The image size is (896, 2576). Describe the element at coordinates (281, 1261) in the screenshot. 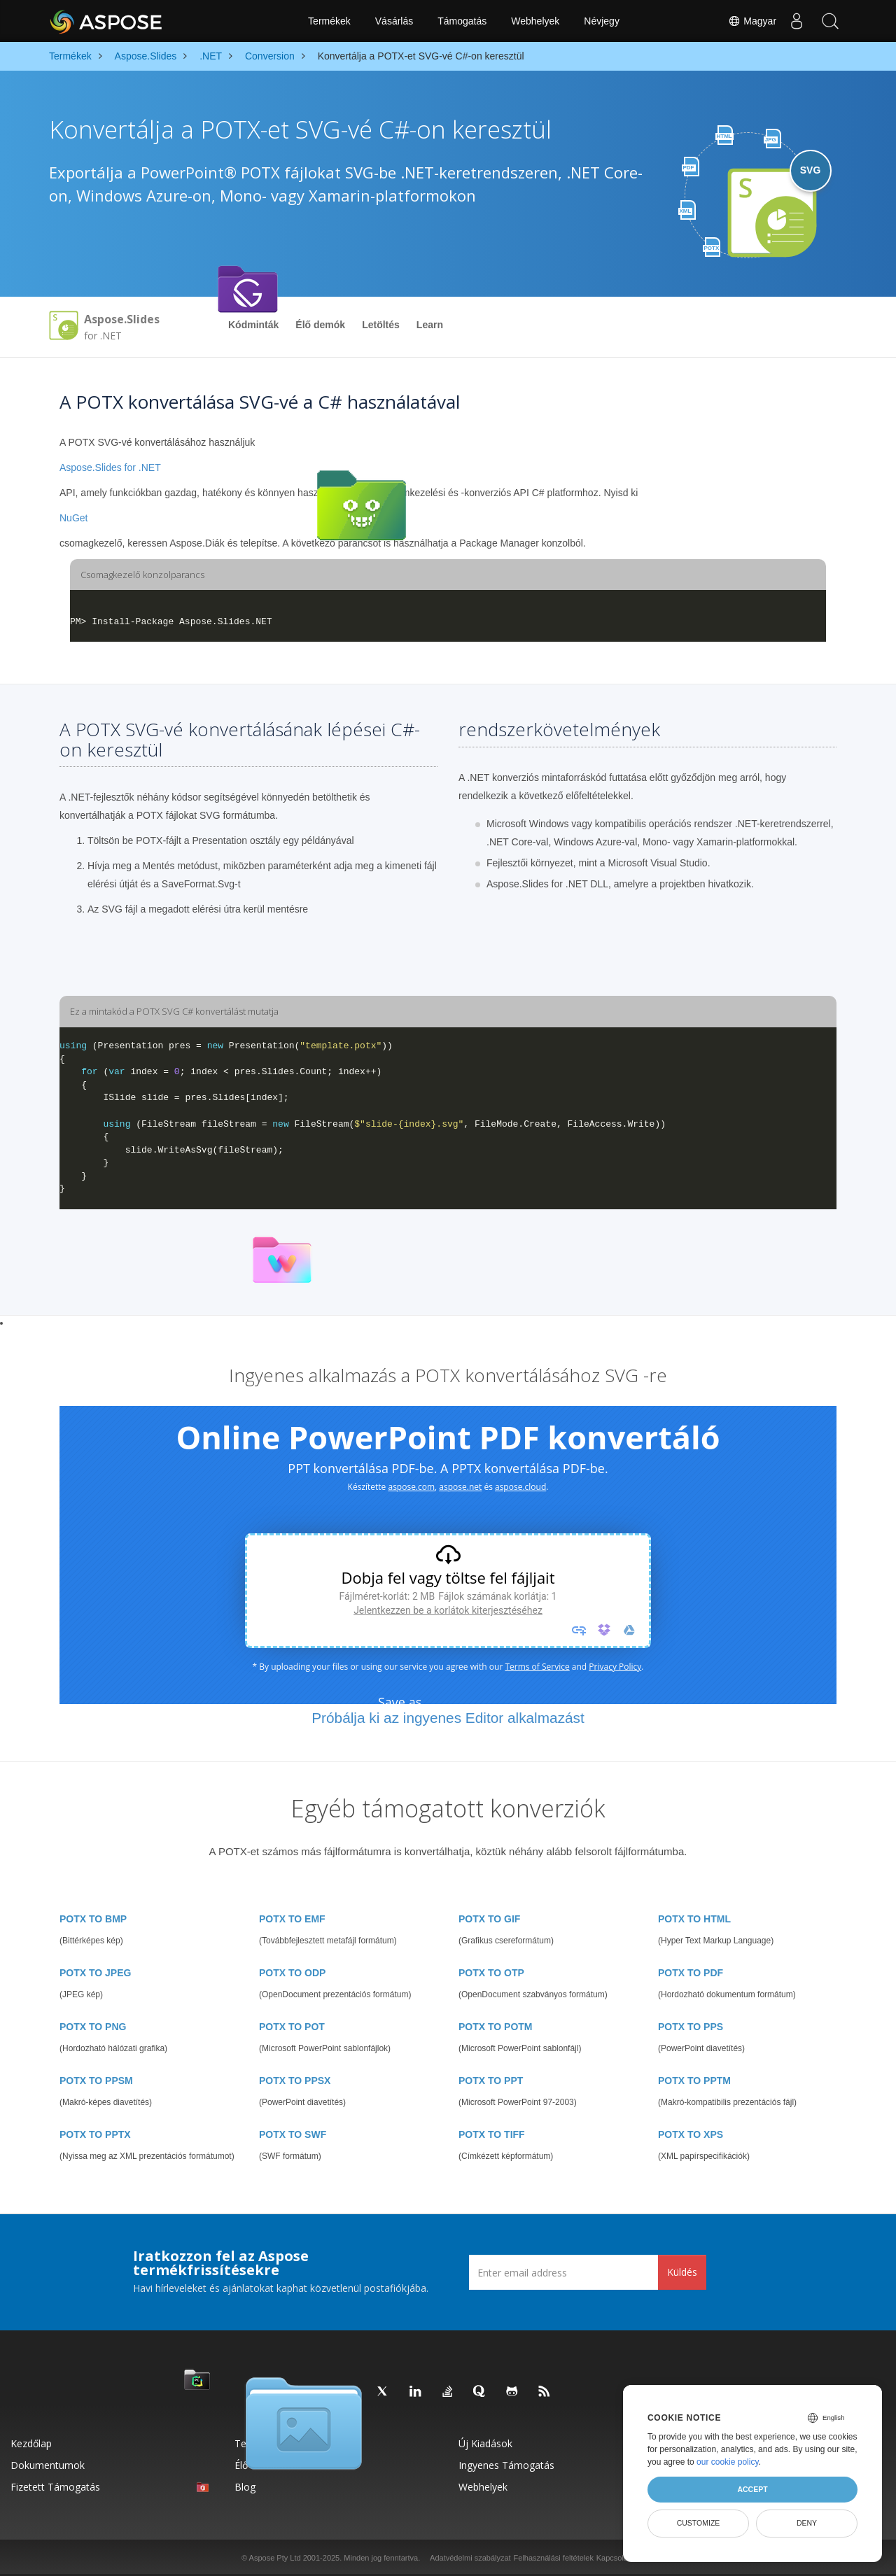

I see `open wondershare creative center folder` at that location.